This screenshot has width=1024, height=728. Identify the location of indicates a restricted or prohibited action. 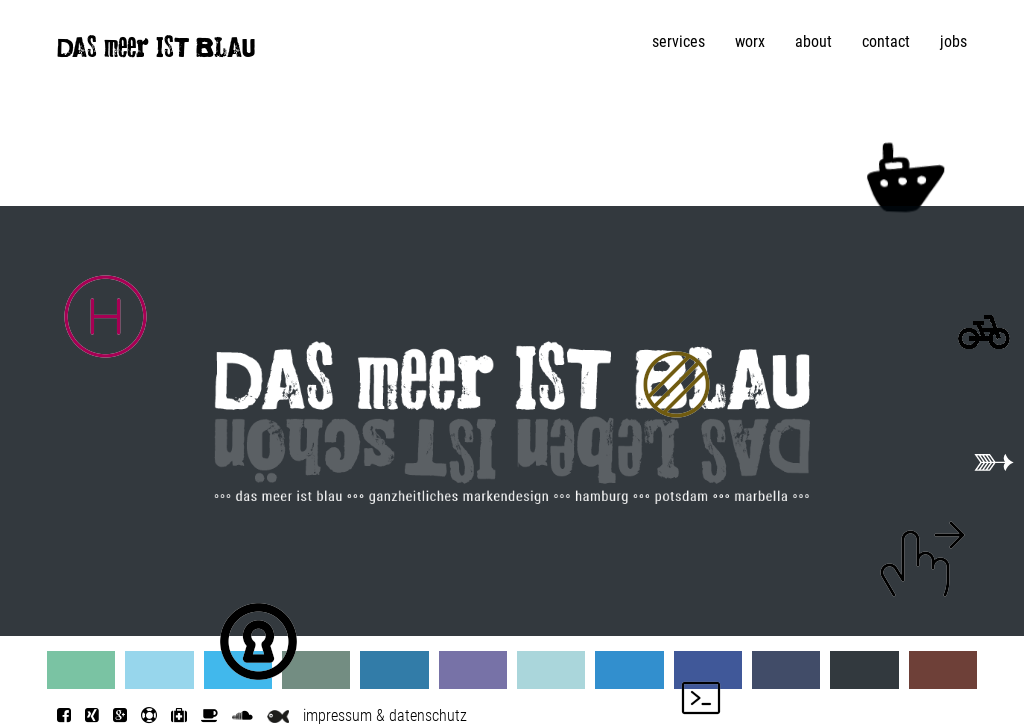
(676, 384).